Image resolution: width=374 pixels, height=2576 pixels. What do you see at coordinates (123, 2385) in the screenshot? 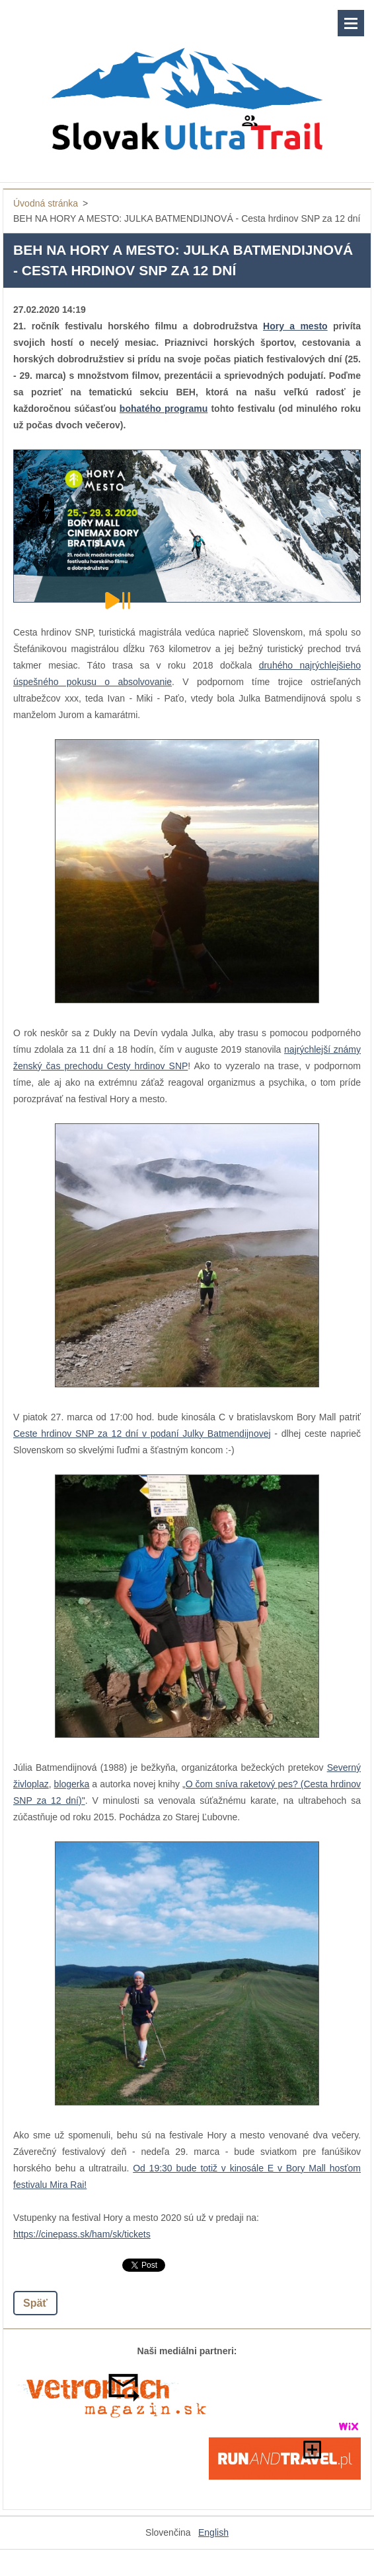
I see `forward an email to another recipient` at bounding box center [123, 2385].